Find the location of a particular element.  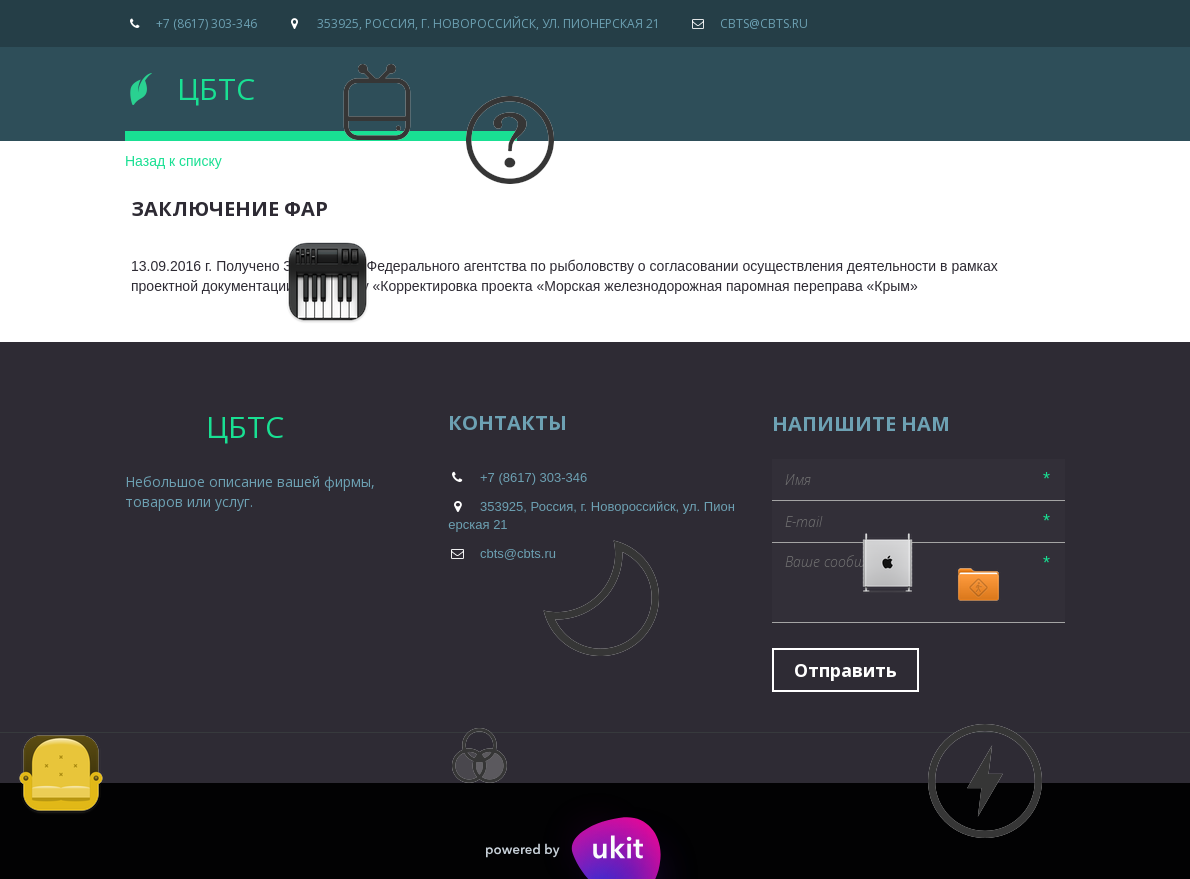

open video player app is located at coordinates (377, 102).